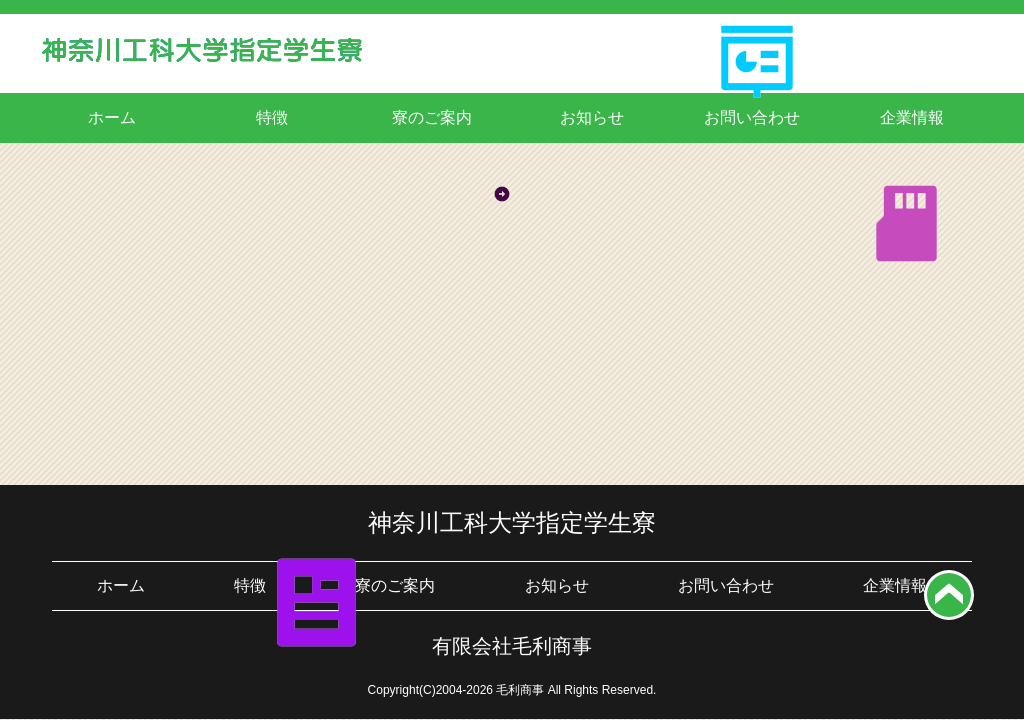  What do you see at coordinates (757, 58) in the screenshot?
I see `start a presentation slideshow` at bounding box center [757, 58].